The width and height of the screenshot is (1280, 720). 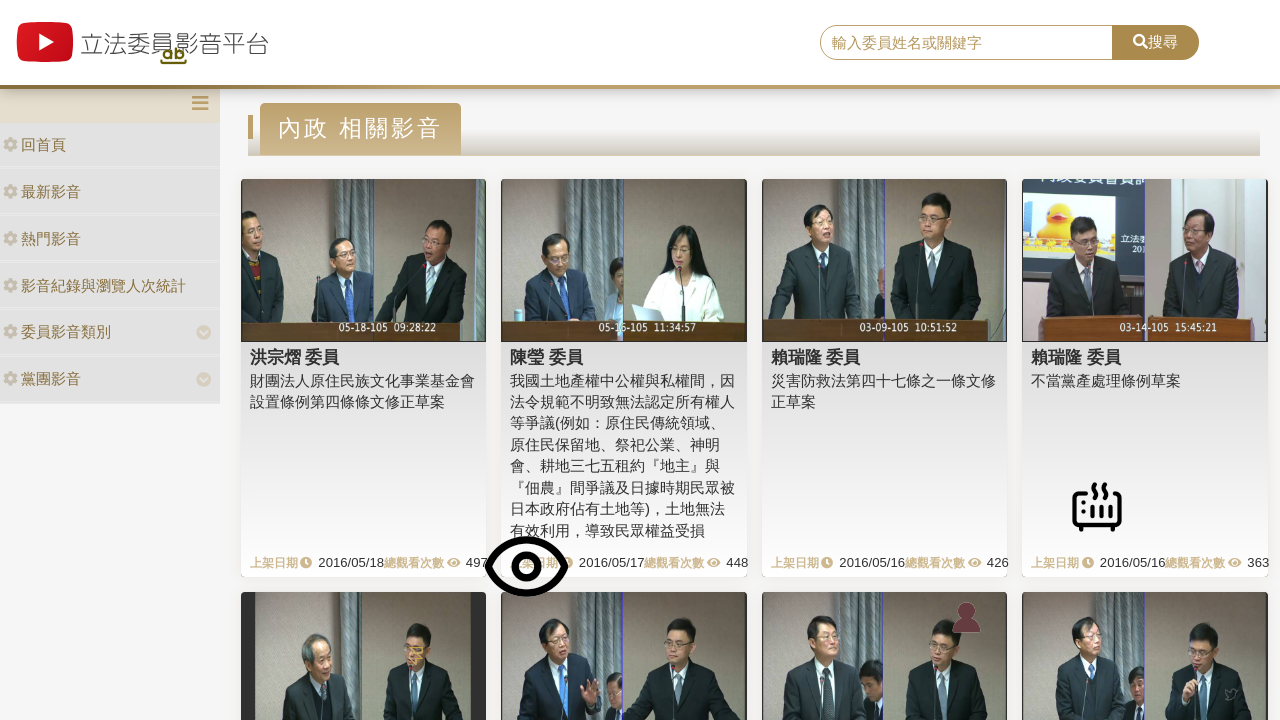 What do you see at coordinates (1231, 694) in the screenshot?
I see `share to twitter` at bounding box center [1231, 694].